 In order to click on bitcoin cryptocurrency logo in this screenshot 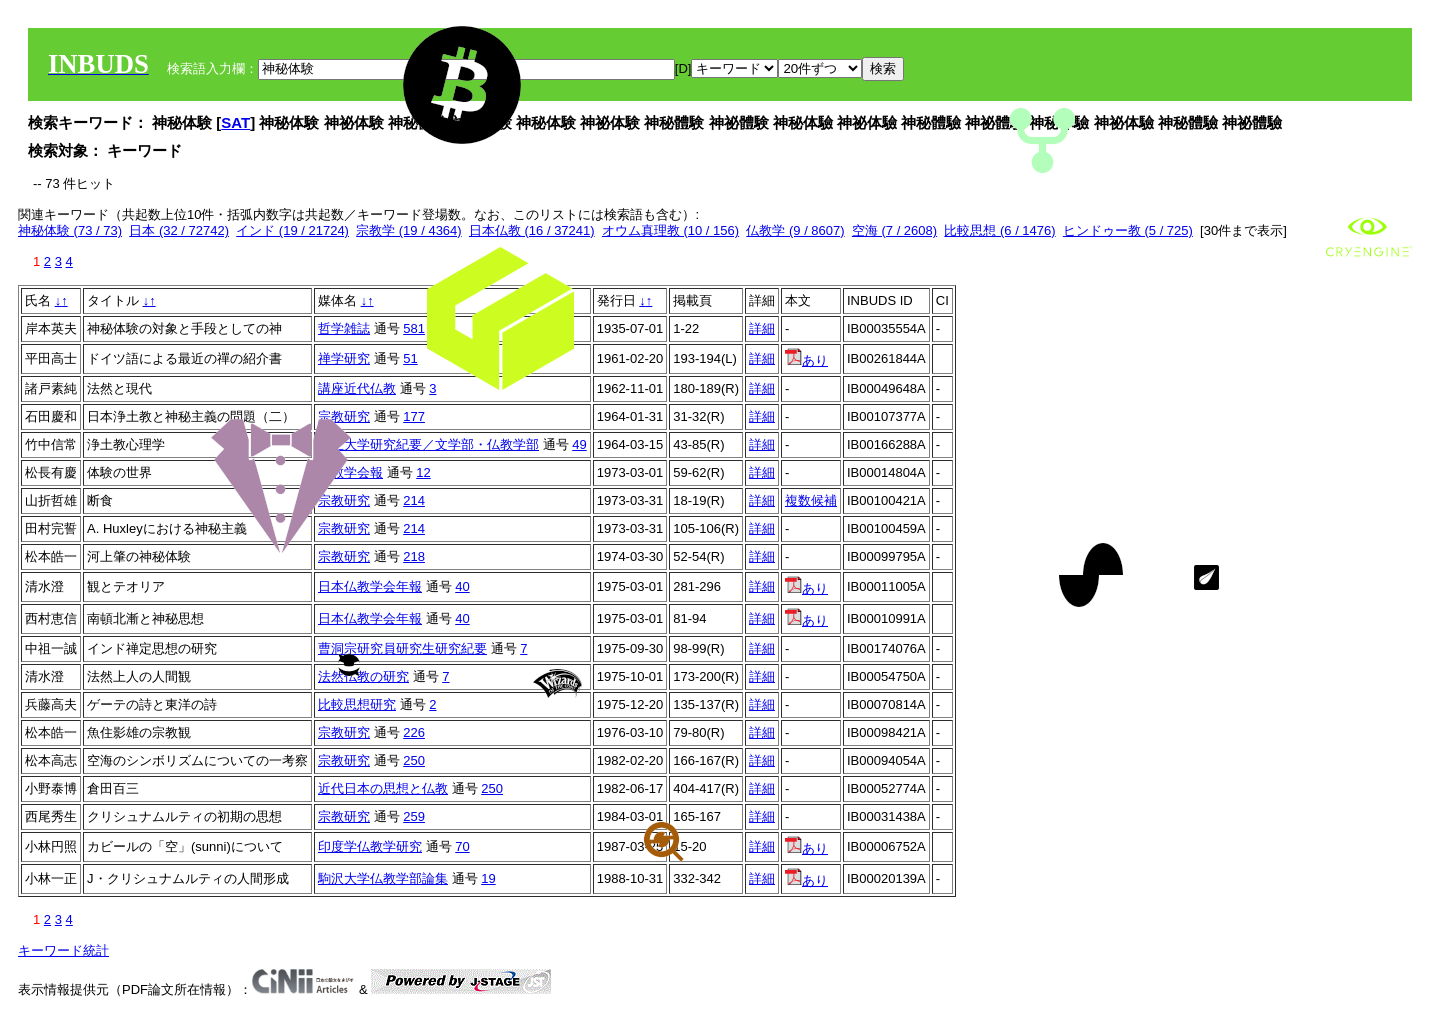, I will do `click(462, 85)`.